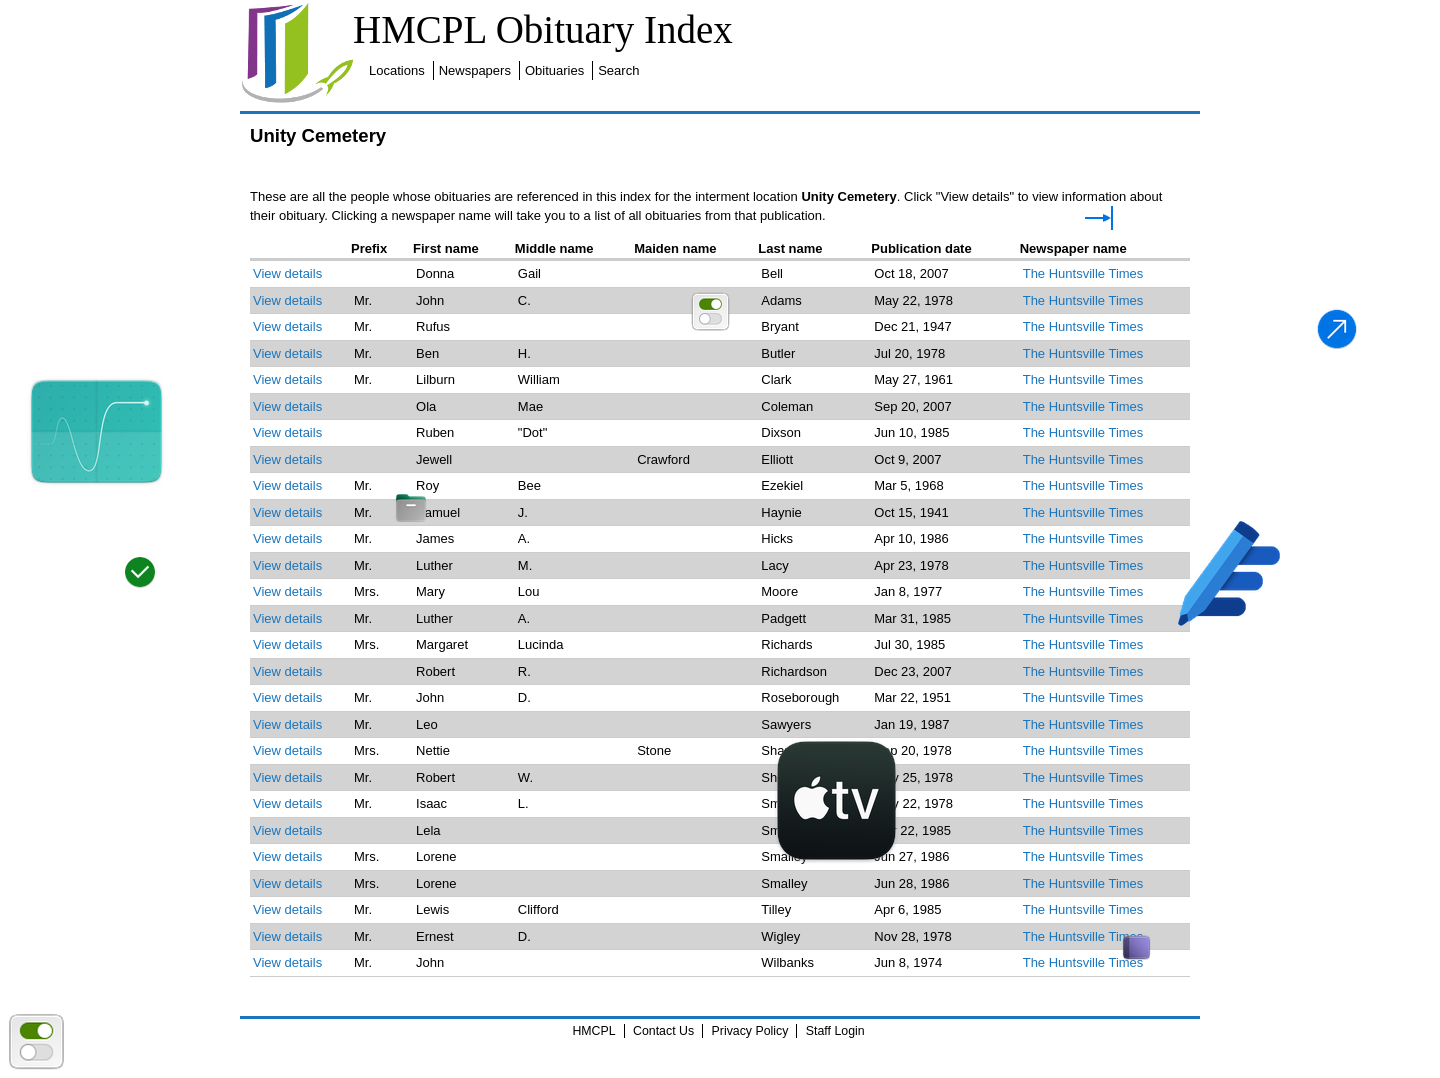  I want to click on open the Apple TV app, so click(836, 800).